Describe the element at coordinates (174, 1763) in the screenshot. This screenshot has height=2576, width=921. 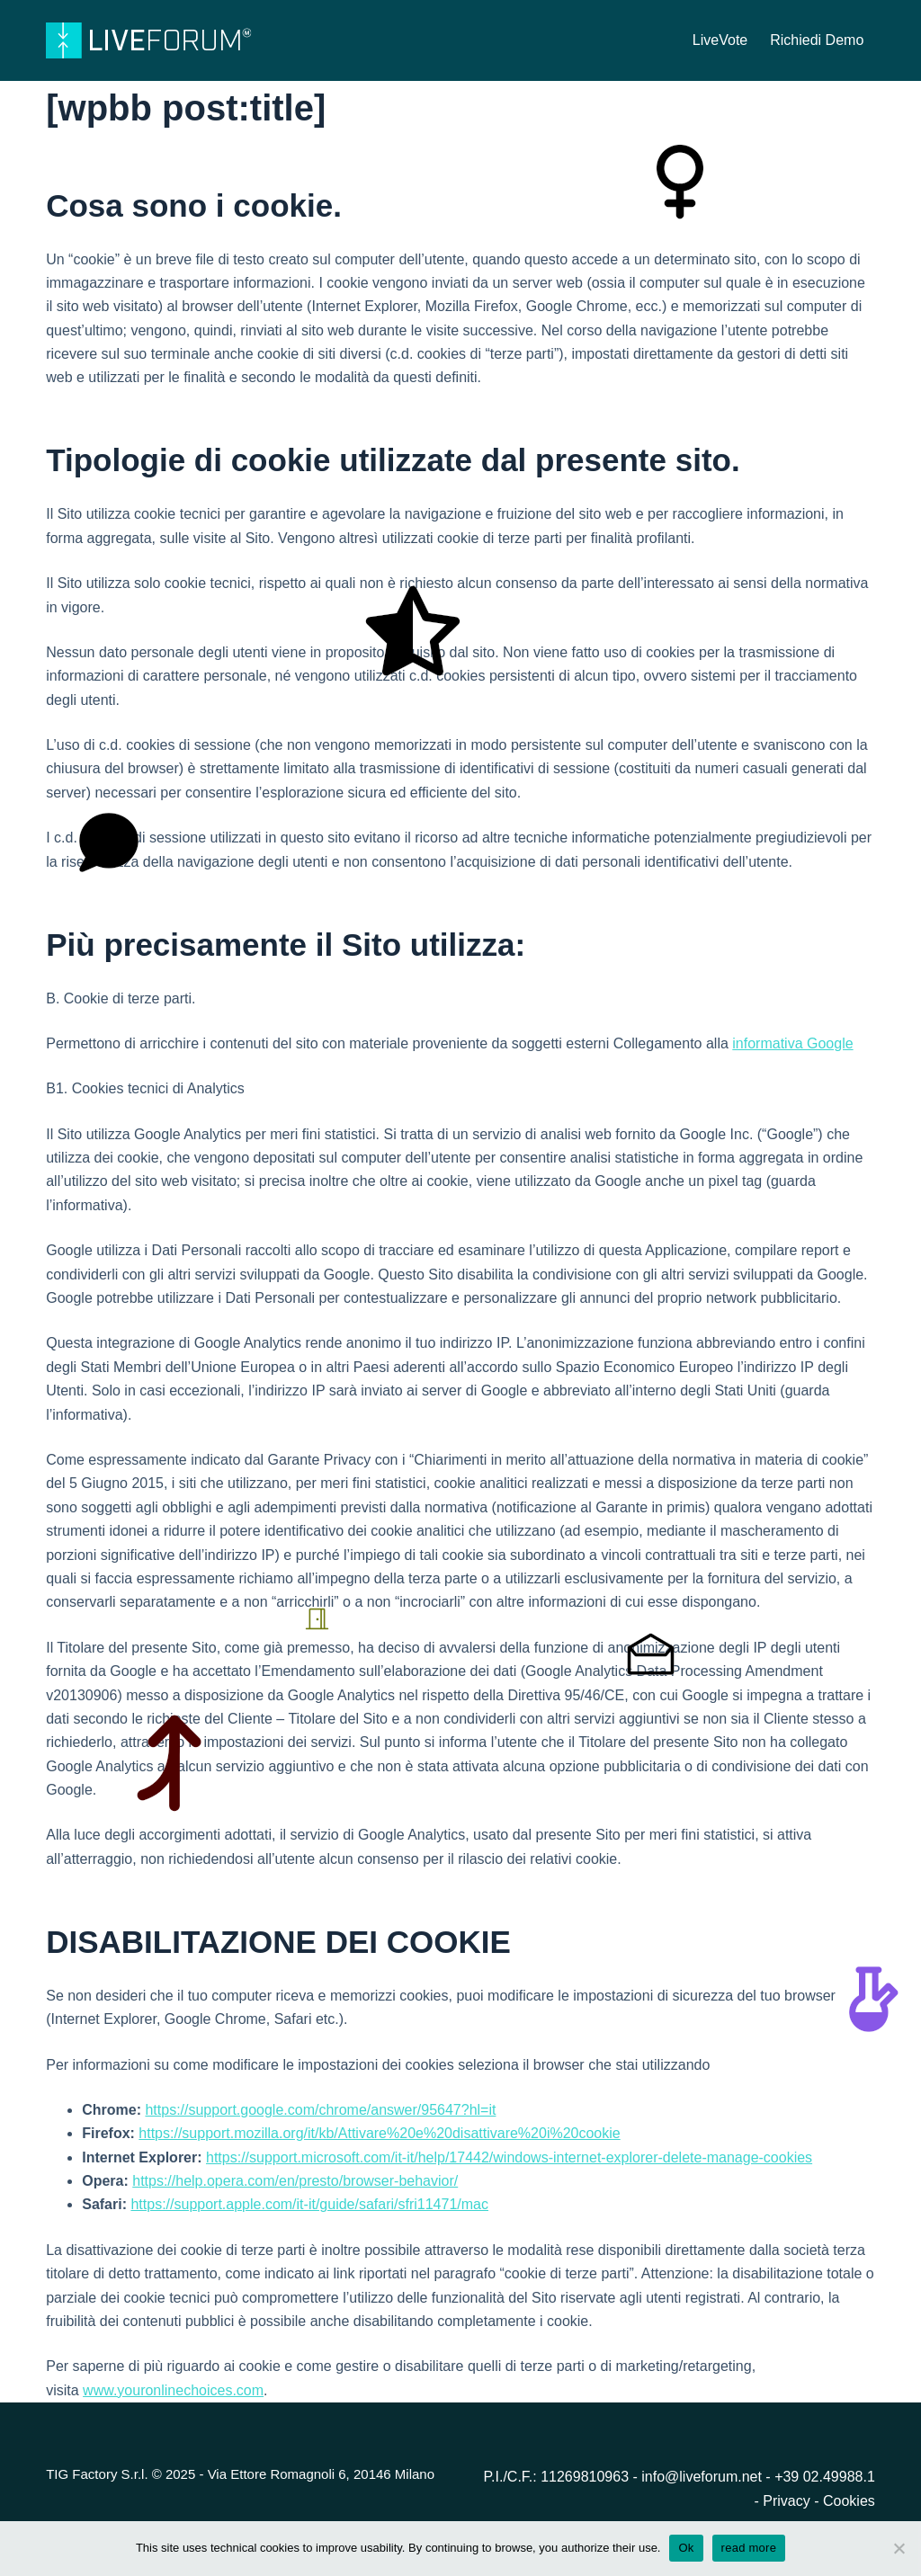
I see `merge content or branches to the left` at that location.